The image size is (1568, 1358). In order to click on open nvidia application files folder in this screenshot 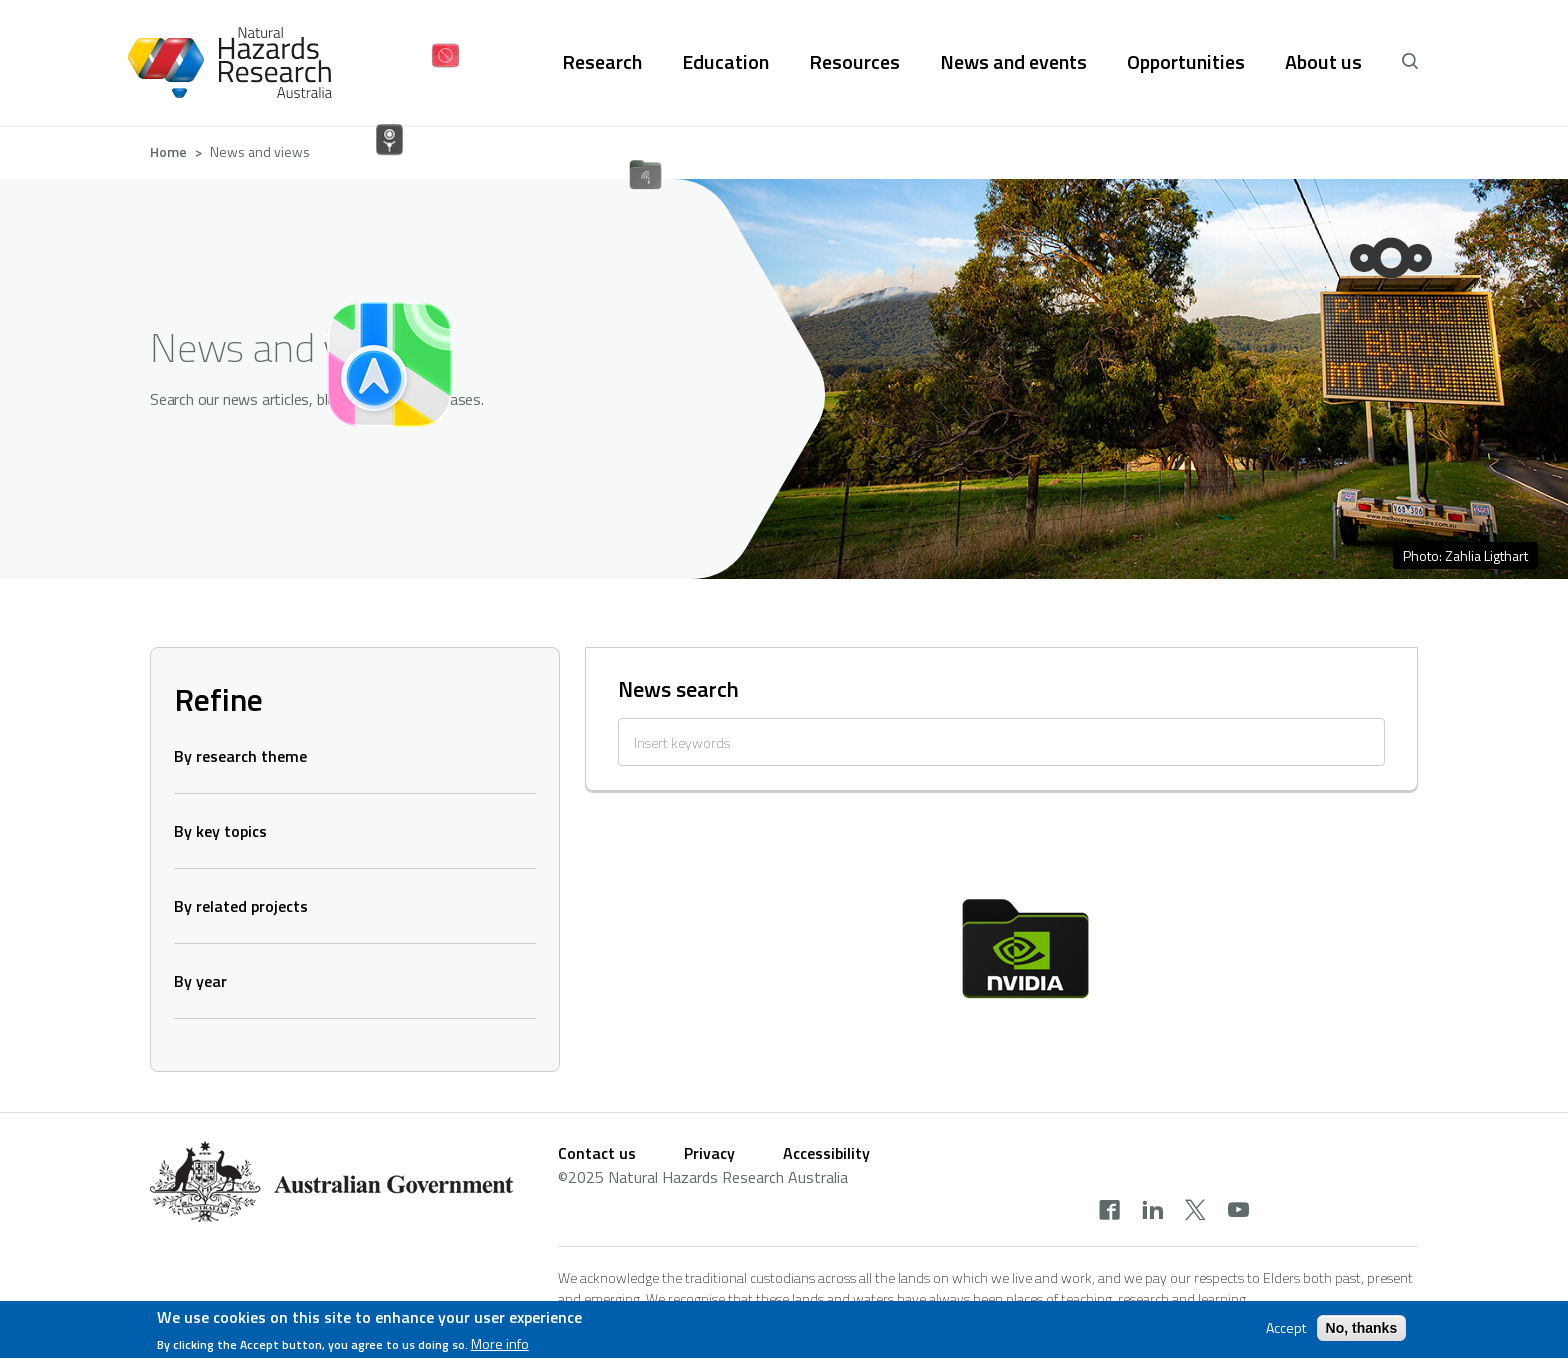, I will do `click(1025, 952)`.